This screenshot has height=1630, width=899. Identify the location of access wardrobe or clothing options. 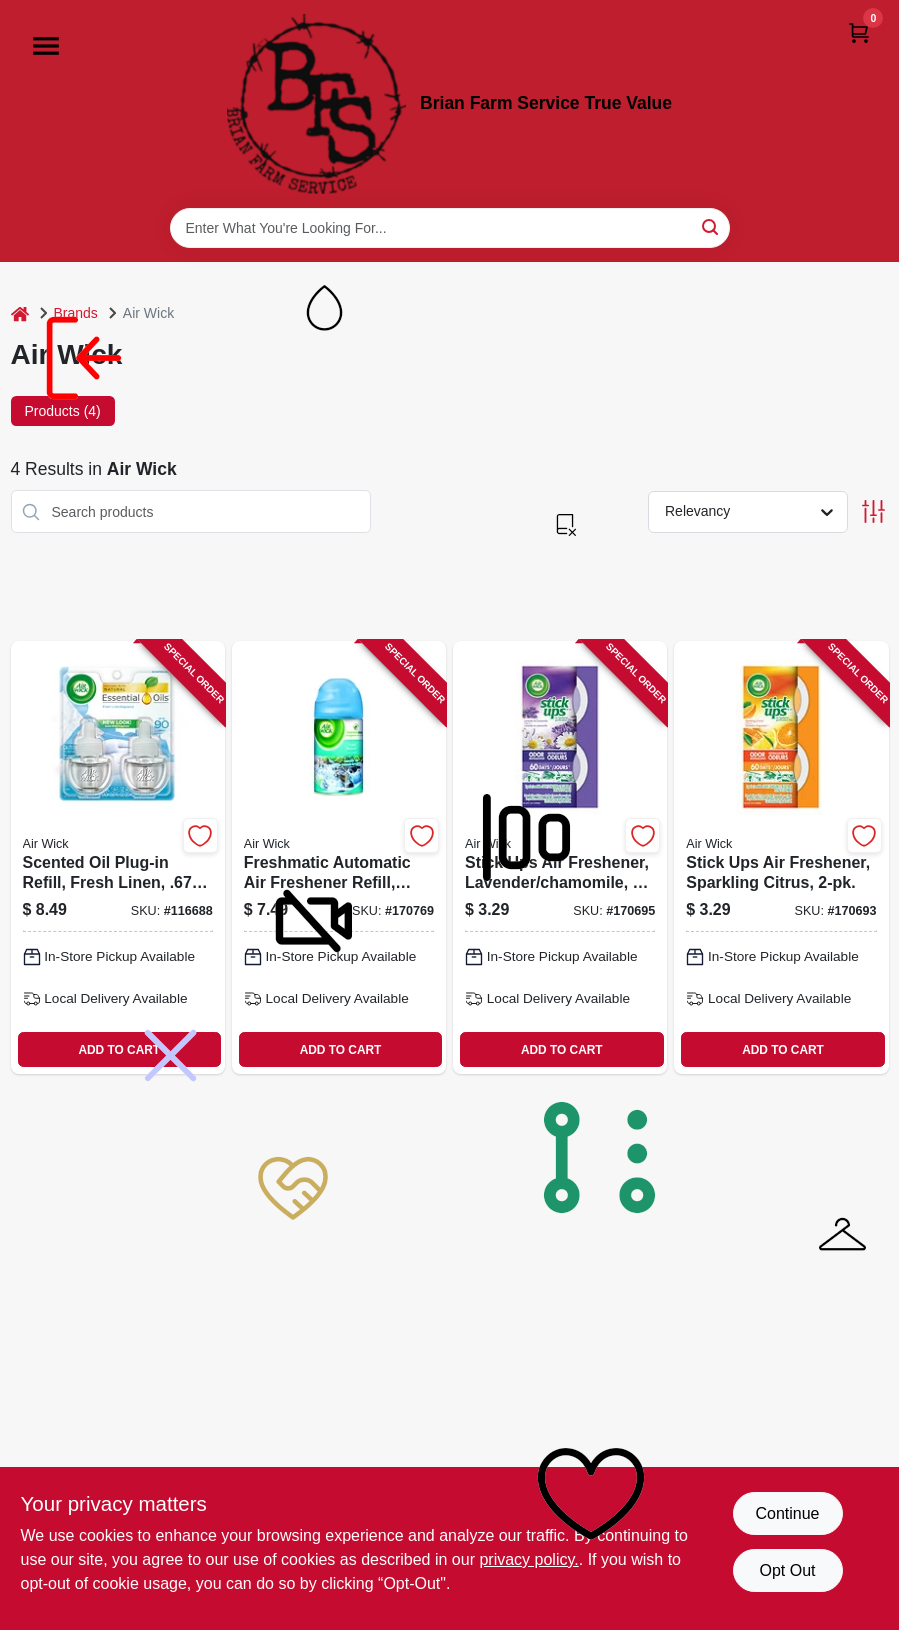
(842, 1236).